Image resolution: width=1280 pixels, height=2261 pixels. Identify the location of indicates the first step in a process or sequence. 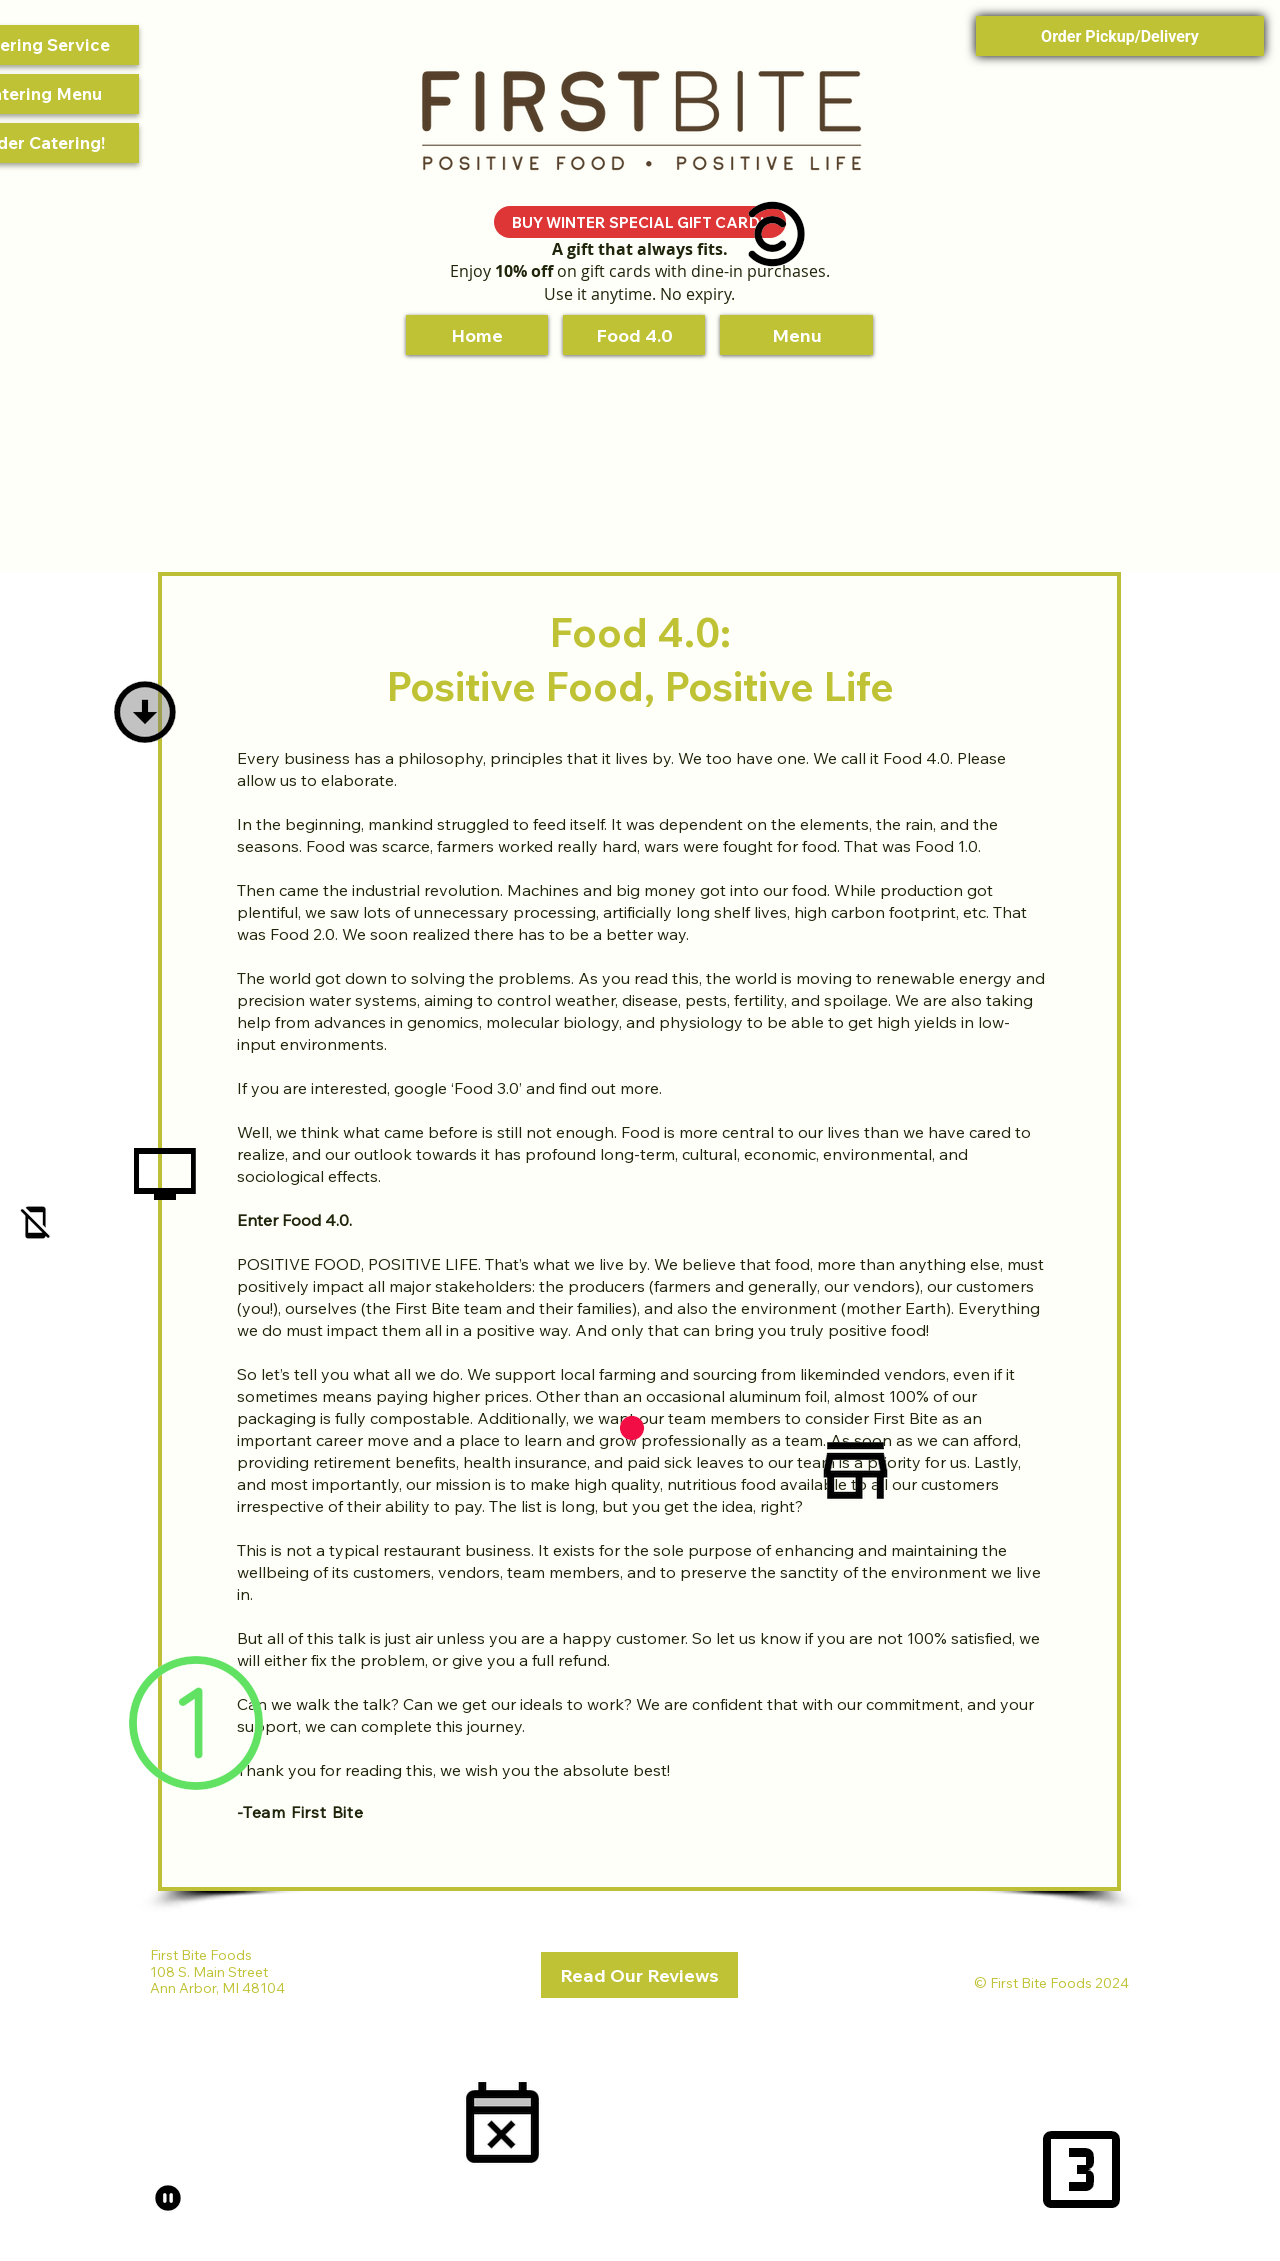
(196, 1723).